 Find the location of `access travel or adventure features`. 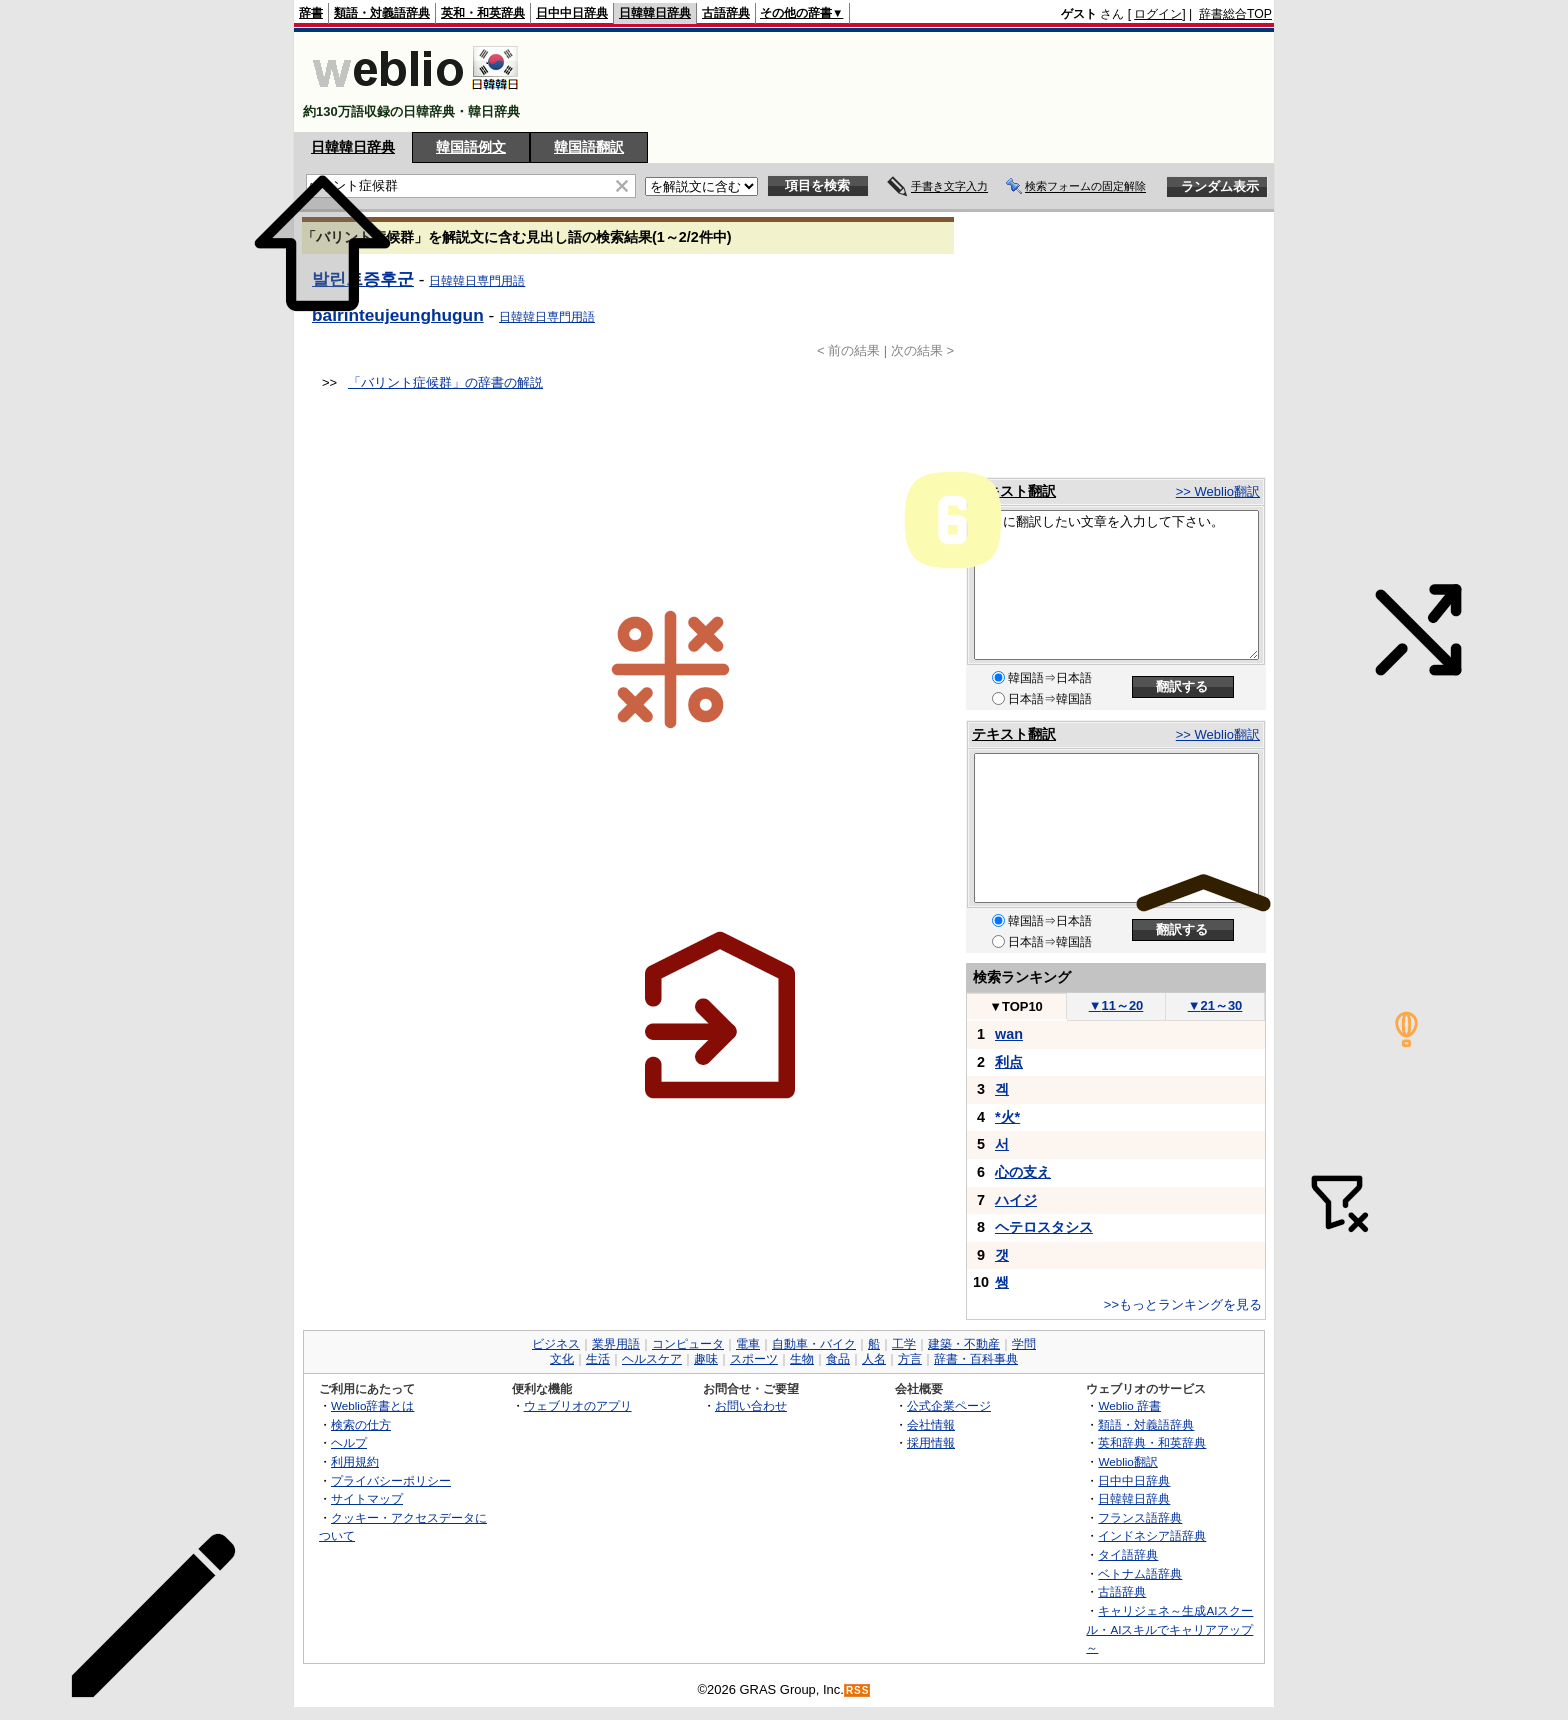

access travel or adventure features is located at coordinates (1406, 1029).